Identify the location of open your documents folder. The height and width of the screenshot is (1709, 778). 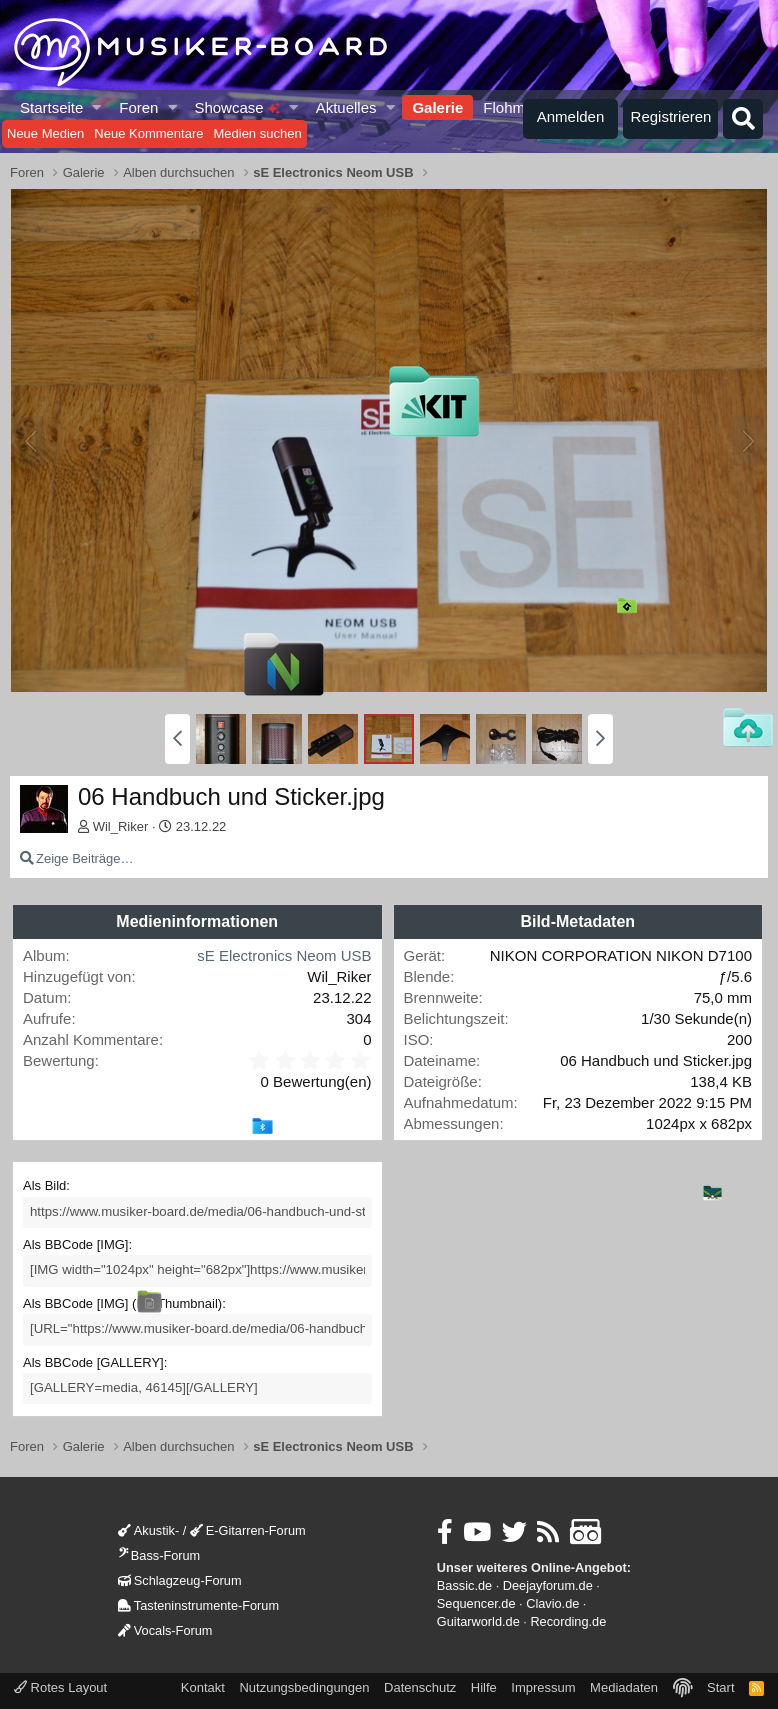
(149, 1301).